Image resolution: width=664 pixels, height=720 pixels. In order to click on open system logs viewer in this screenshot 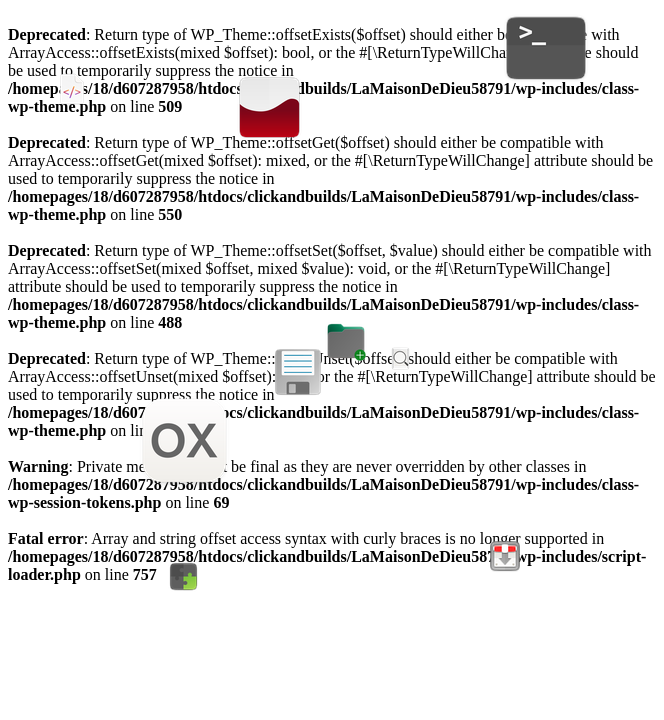, I will do `click(400, 358)`.